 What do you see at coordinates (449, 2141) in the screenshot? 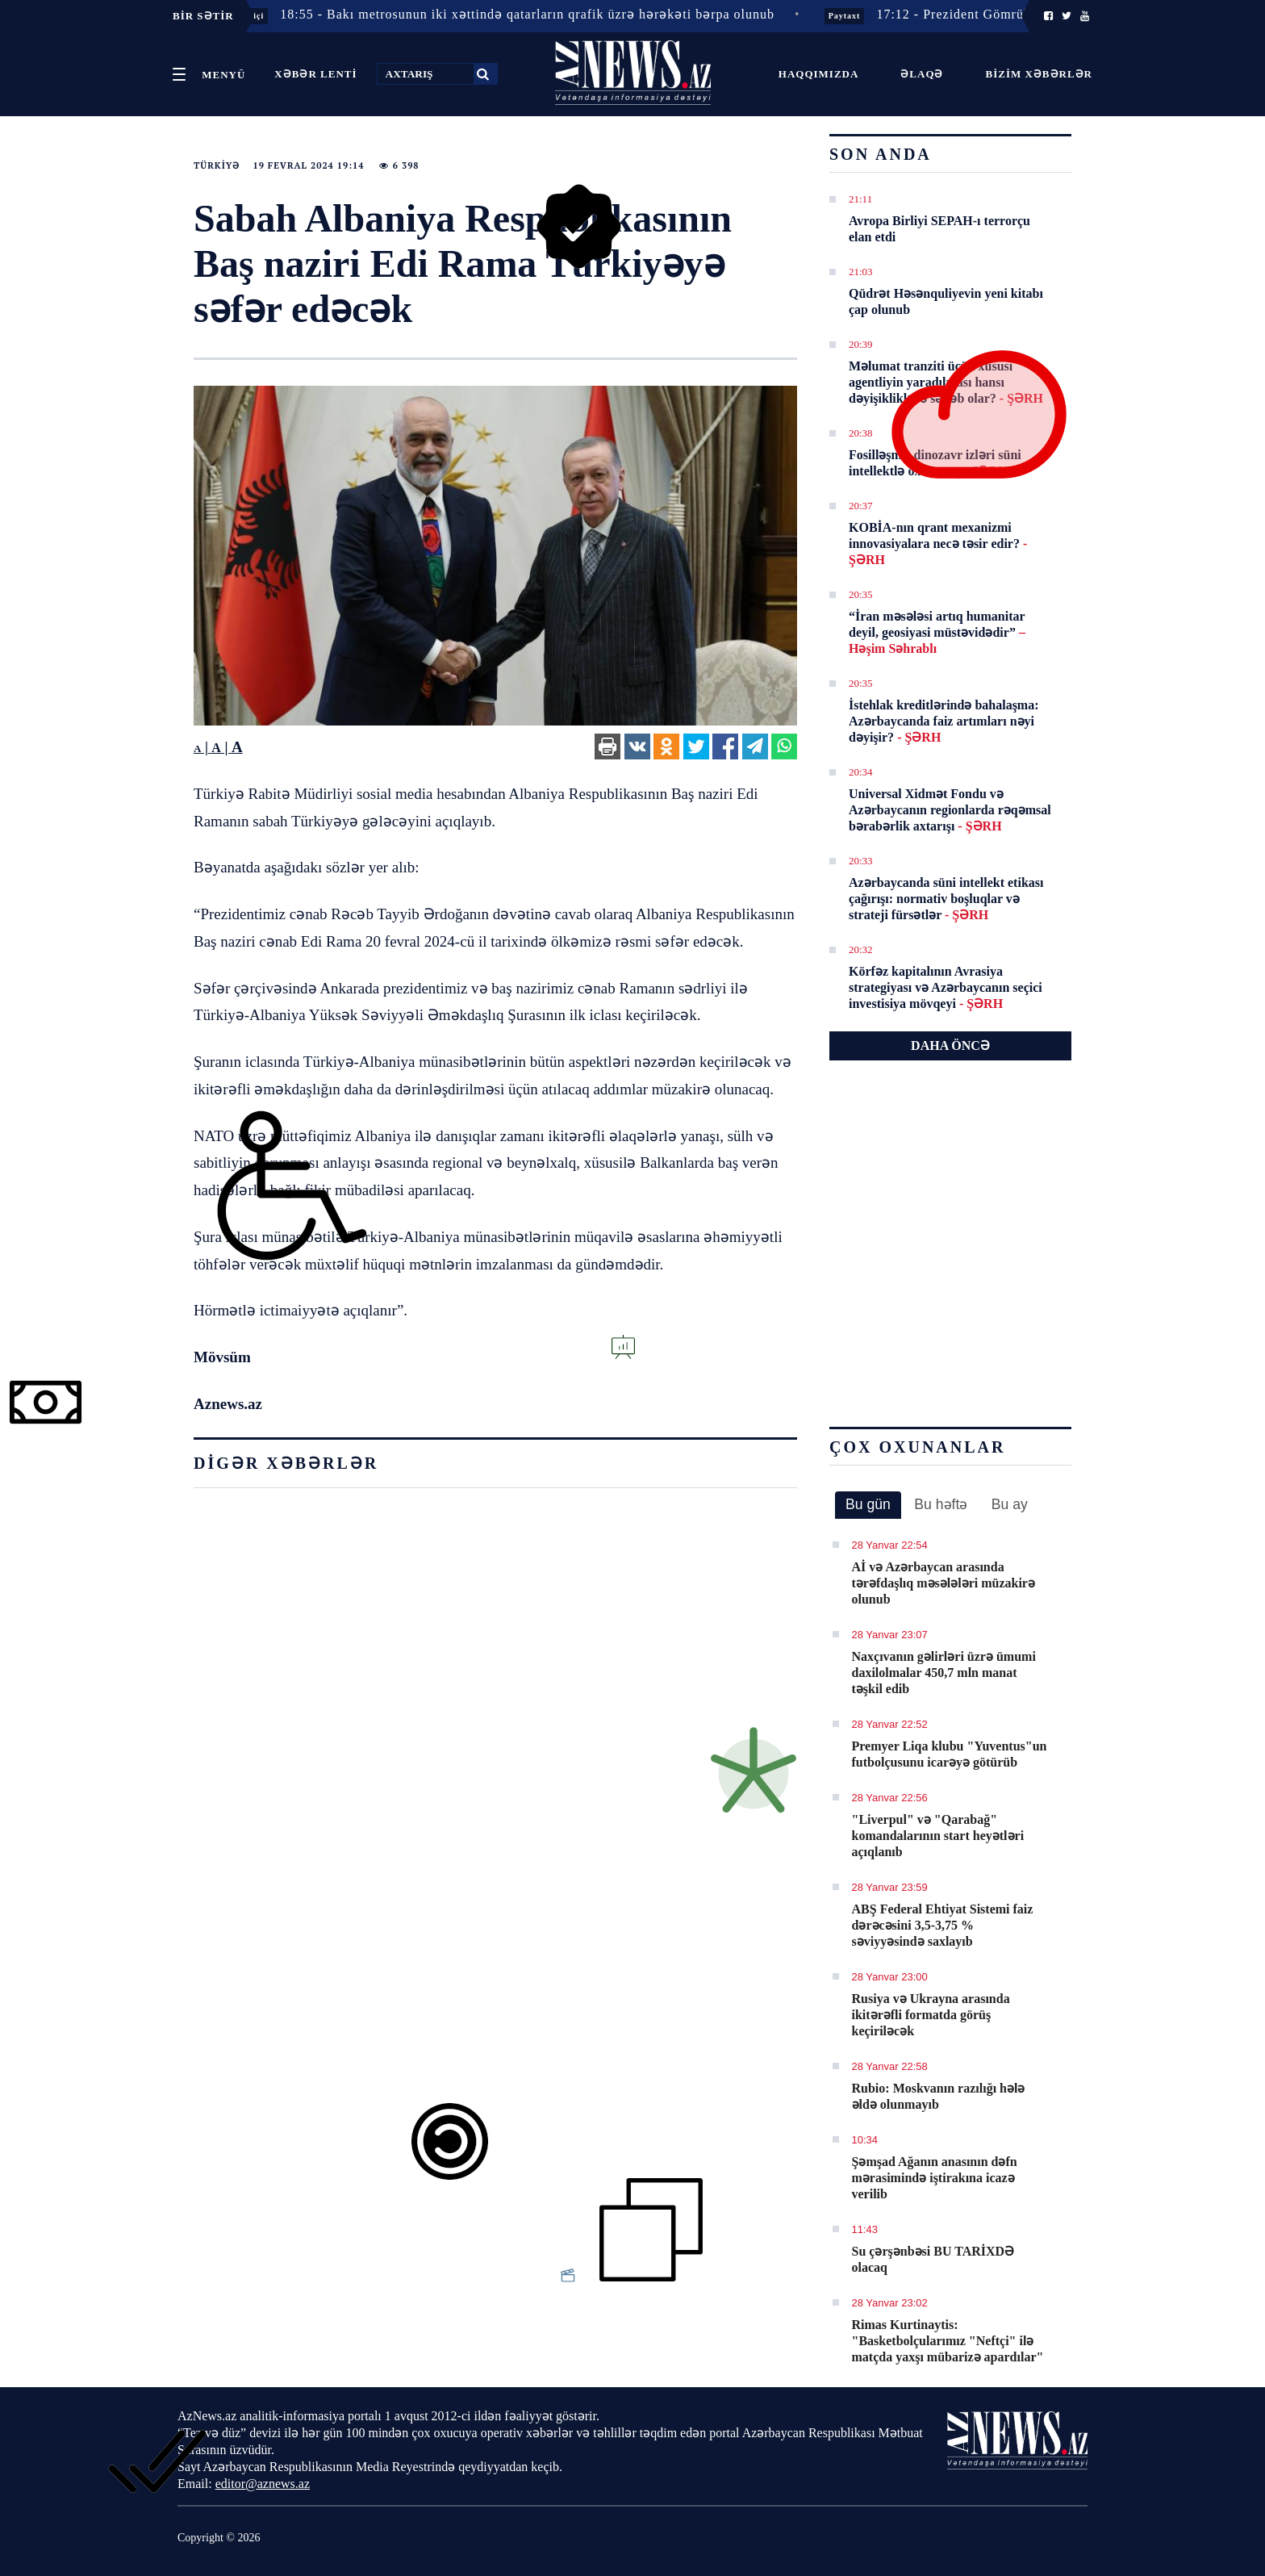
I see `indicates copyleft licensing status` at bounding box center [449, 2141].